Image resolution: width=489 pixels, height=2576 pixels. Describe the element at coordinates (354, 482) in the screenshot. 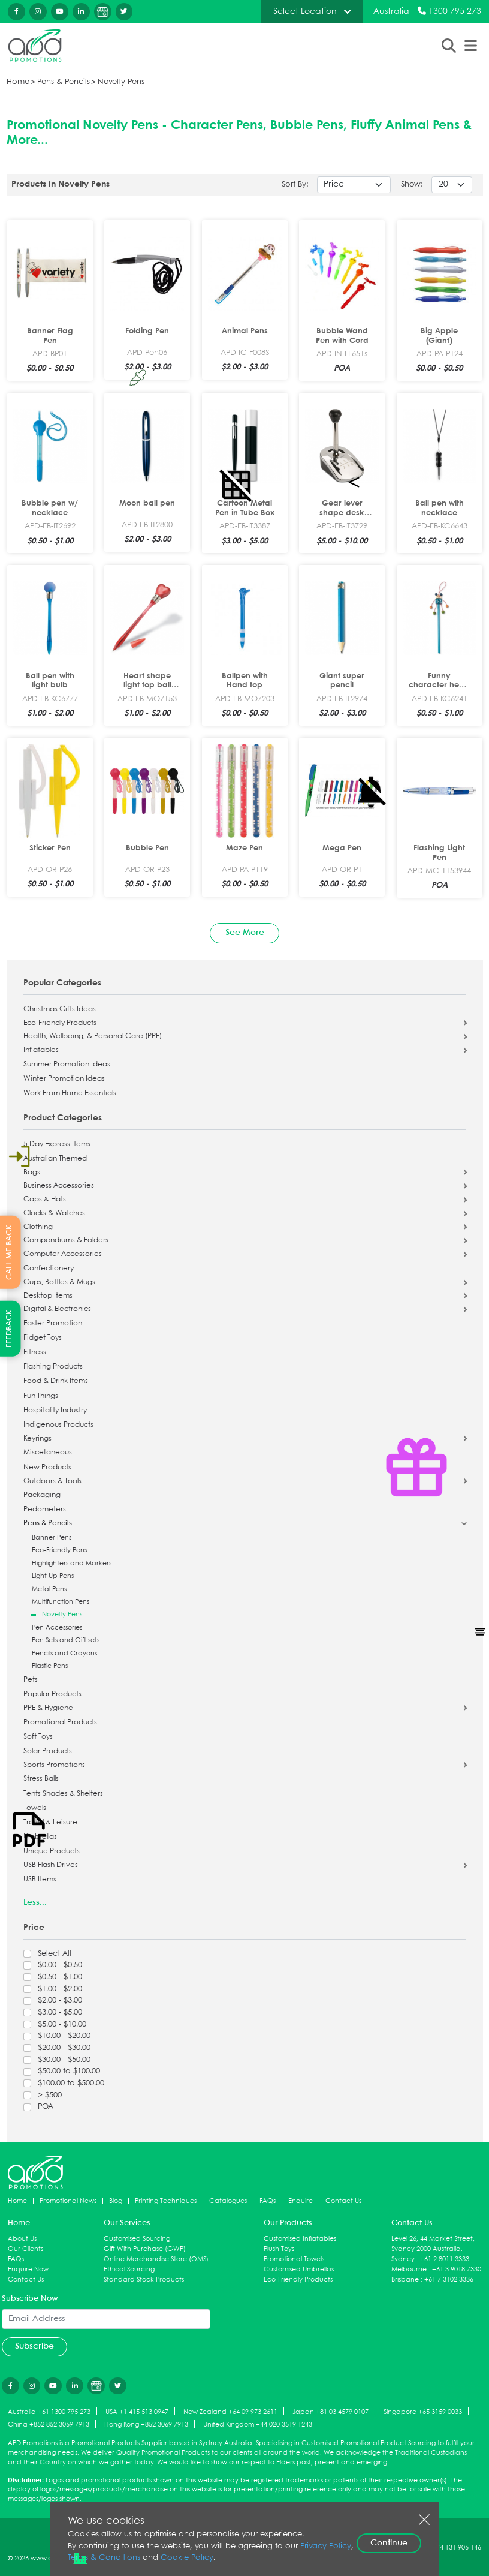

I see `go back to the previous screen` at that location.